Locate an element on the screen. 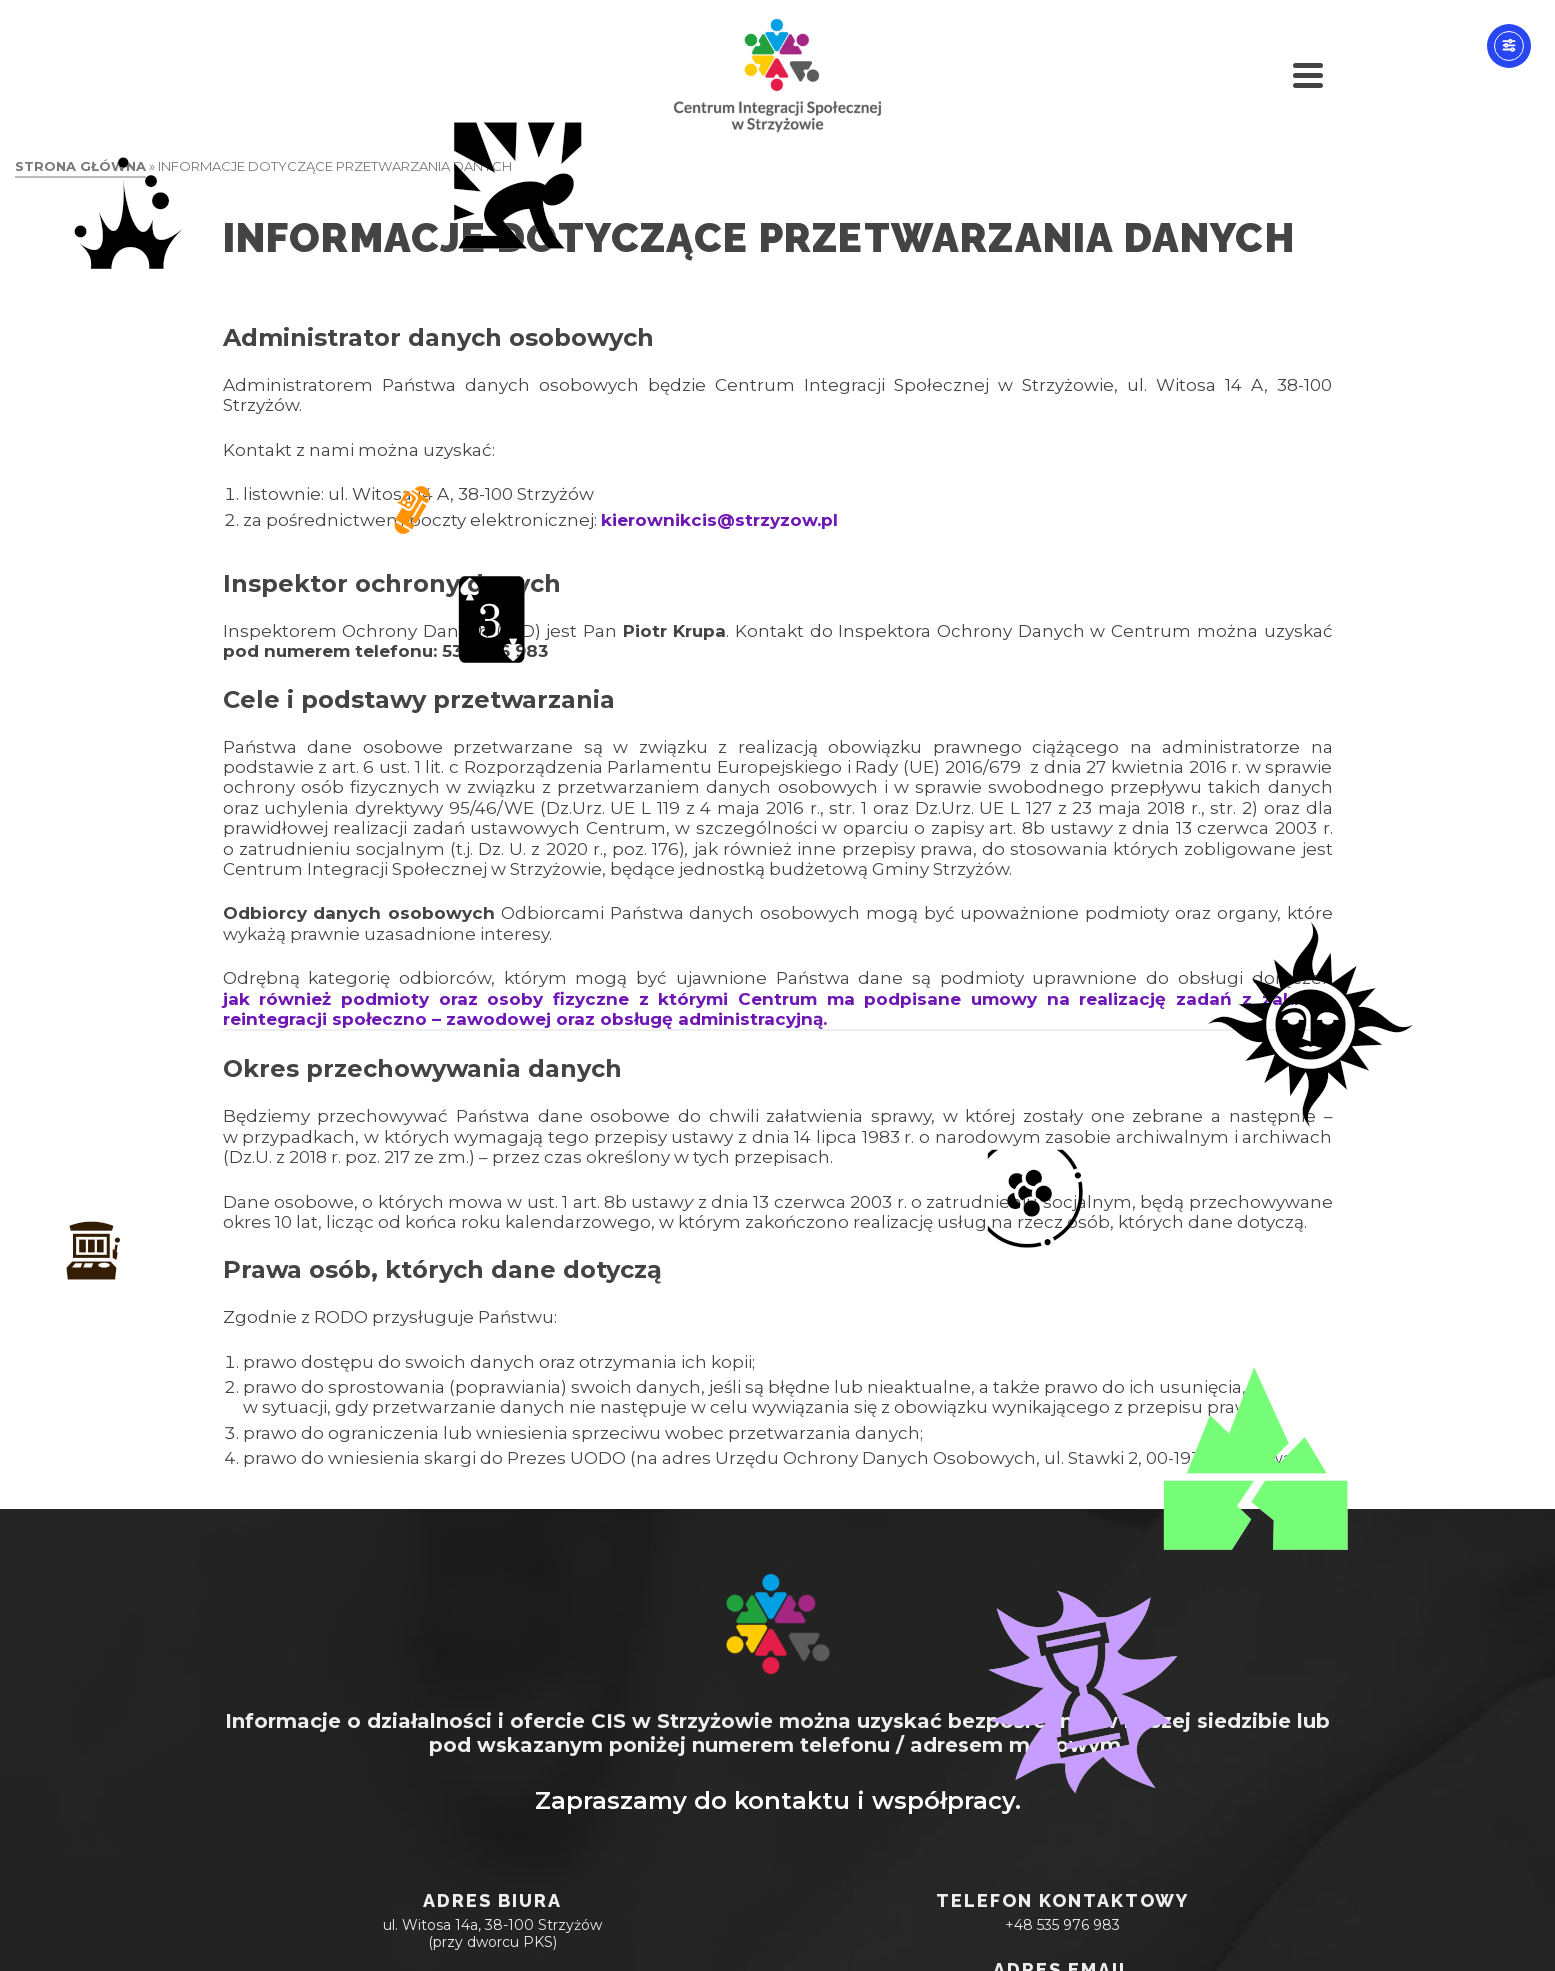 The image size is (1555, 1971). decorative sun emblem for fantasy or medieval-themed game interface is located at coordinates (1310, 1024).